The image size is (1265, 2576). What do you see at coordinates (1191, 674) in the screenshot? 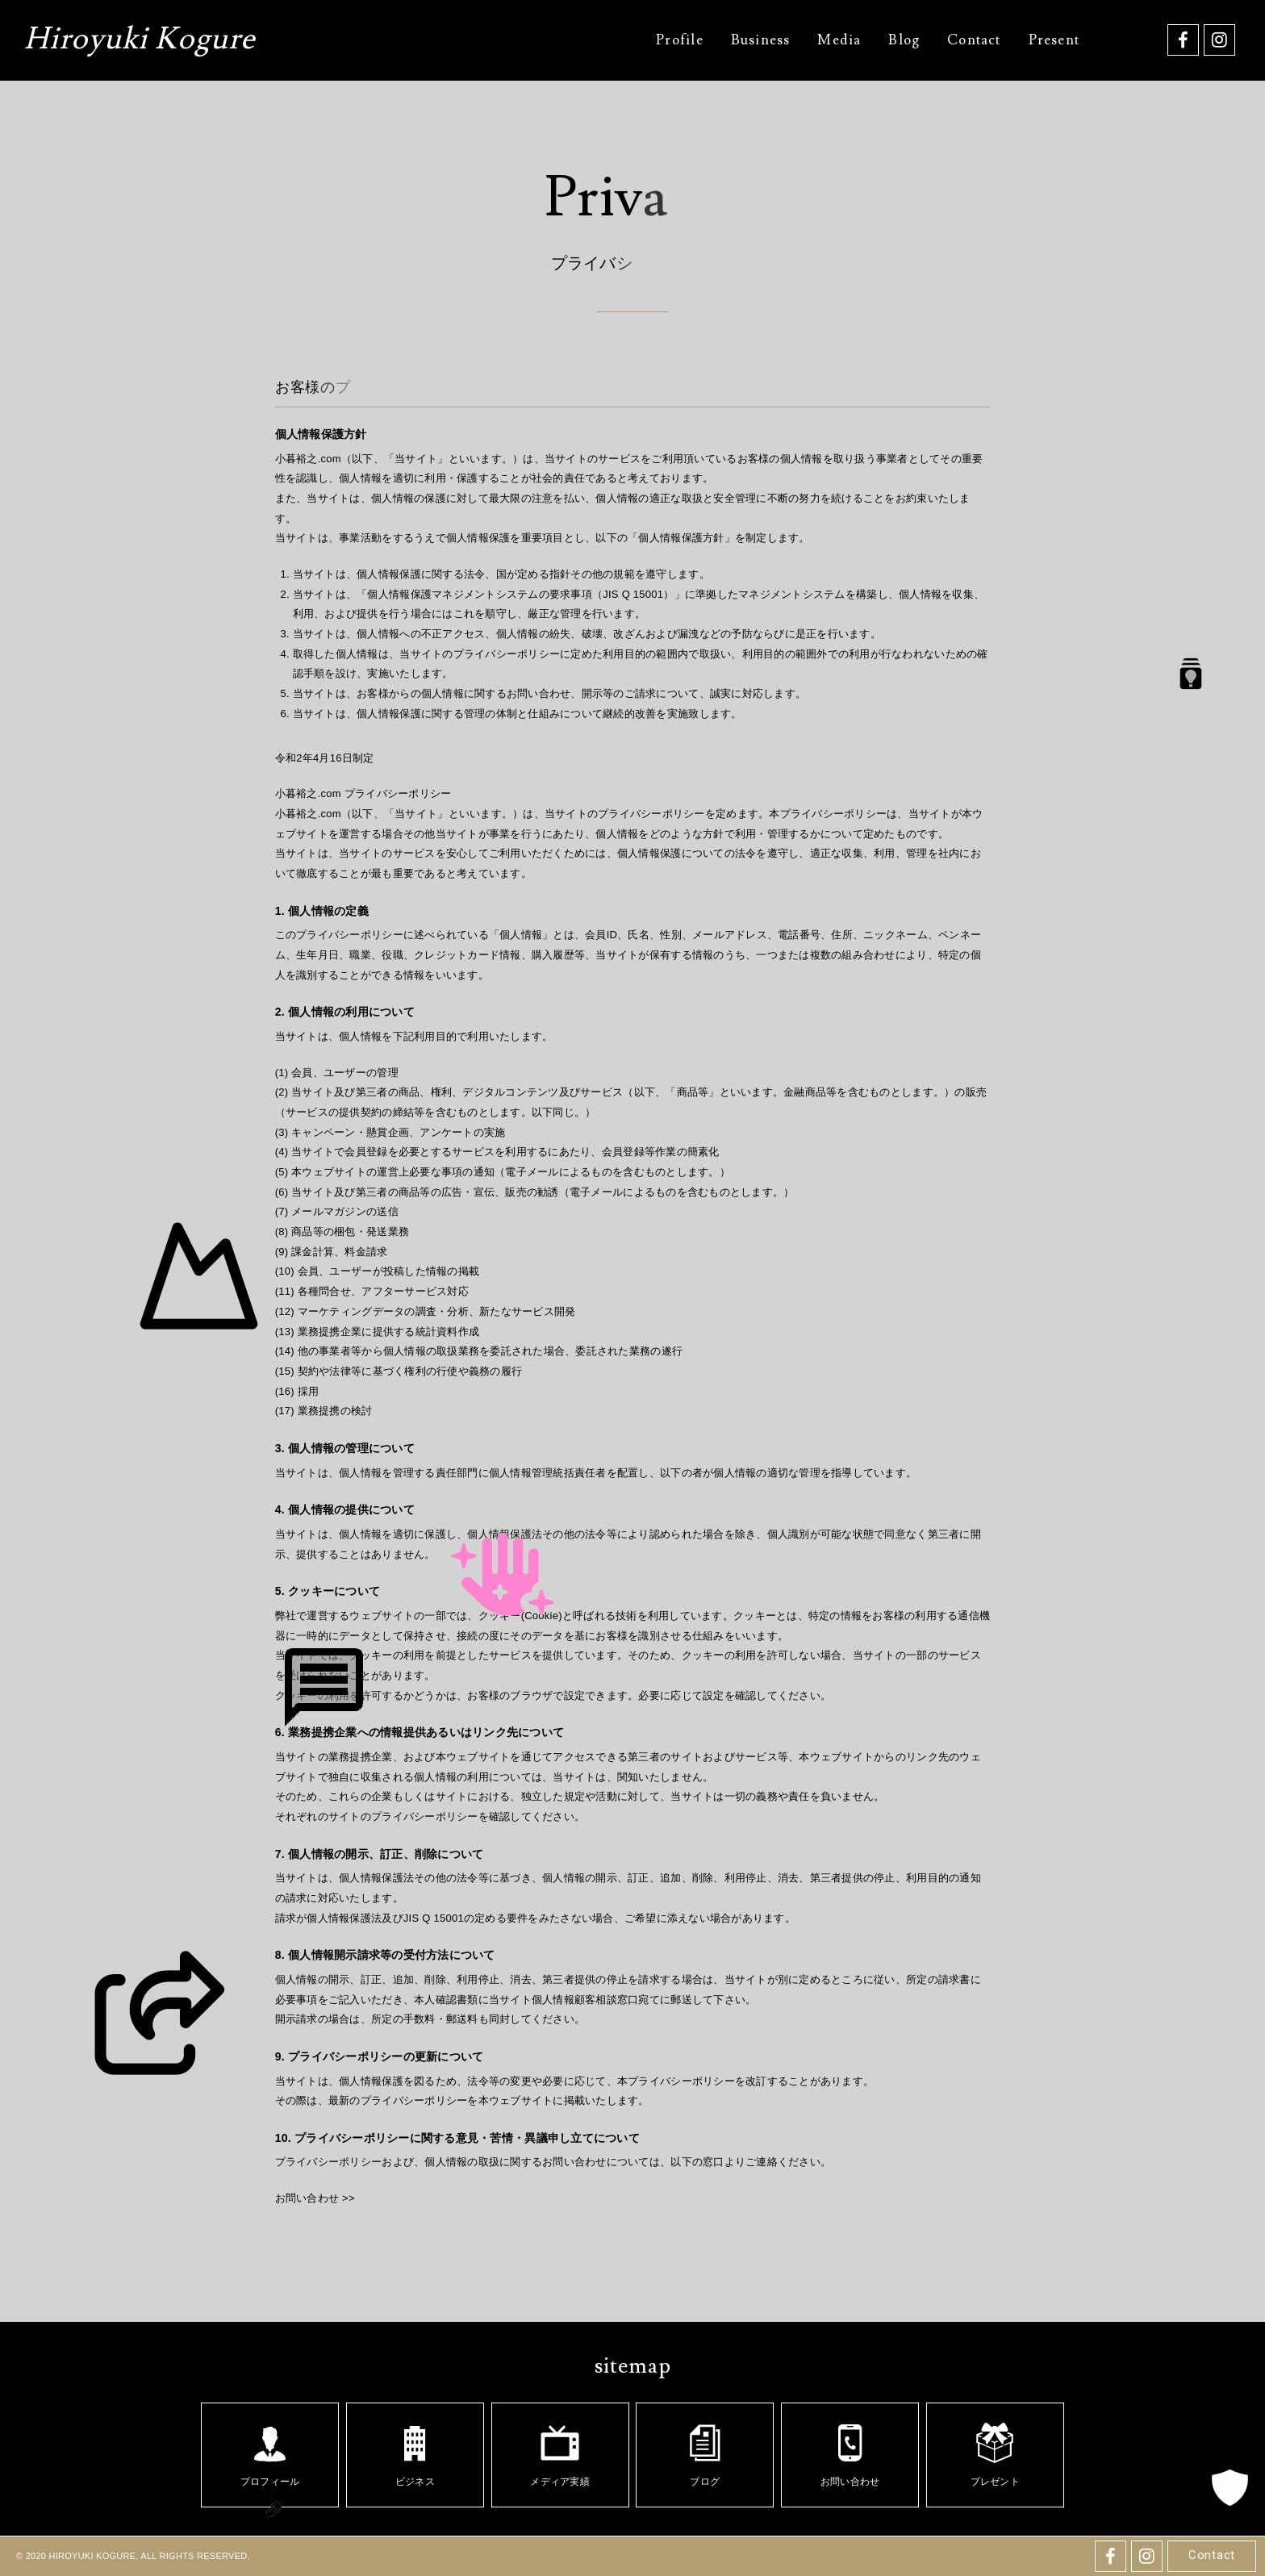
I see `run batch predictions or bulk processing` at bounding box center [1191, 674].